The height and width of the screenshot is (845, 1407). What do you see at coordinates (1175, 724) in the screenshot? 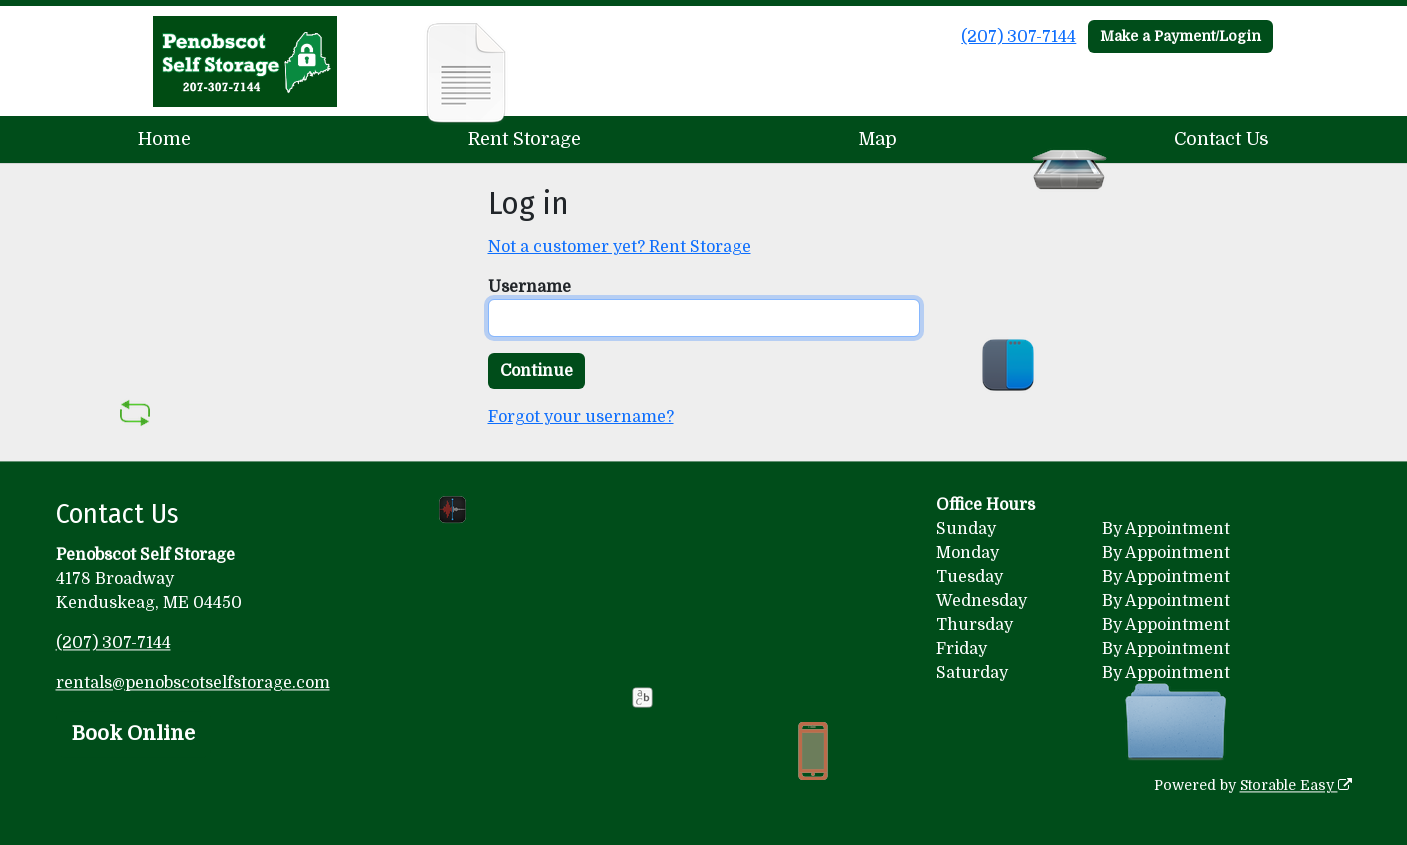
I see `access notes or text annotations in the organizer` at bounding box center [1175, 724].